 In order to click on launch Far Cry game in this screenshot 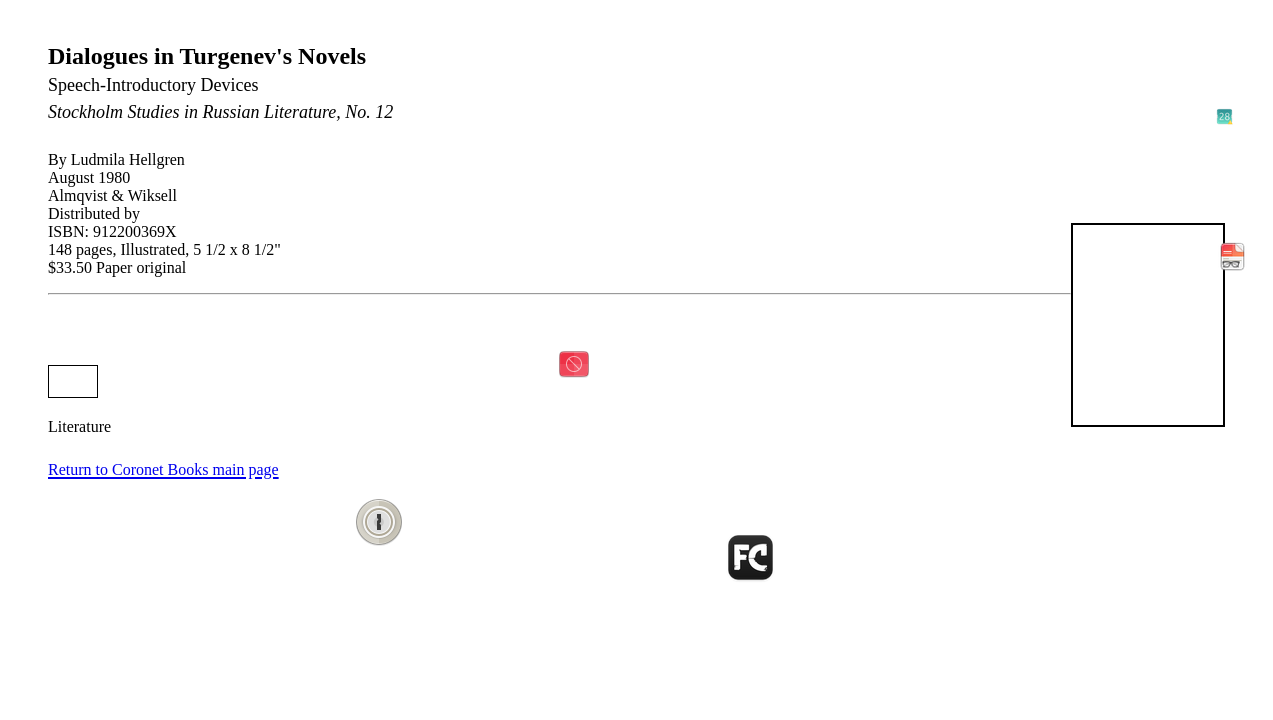, I will do `click(750, 557)`.